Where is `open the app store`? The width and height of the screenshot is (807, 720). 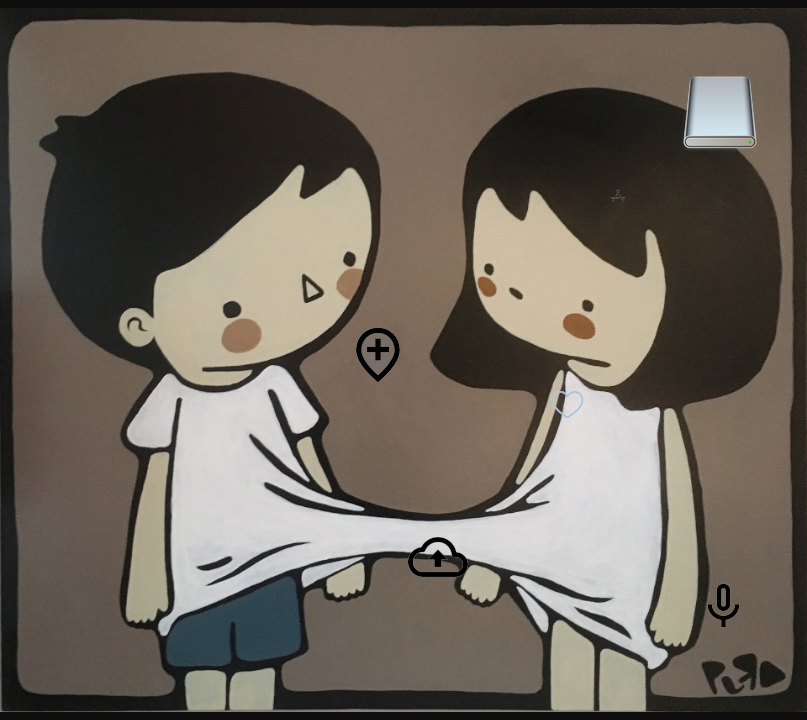 open the app store is located at coordinates (618, 196).